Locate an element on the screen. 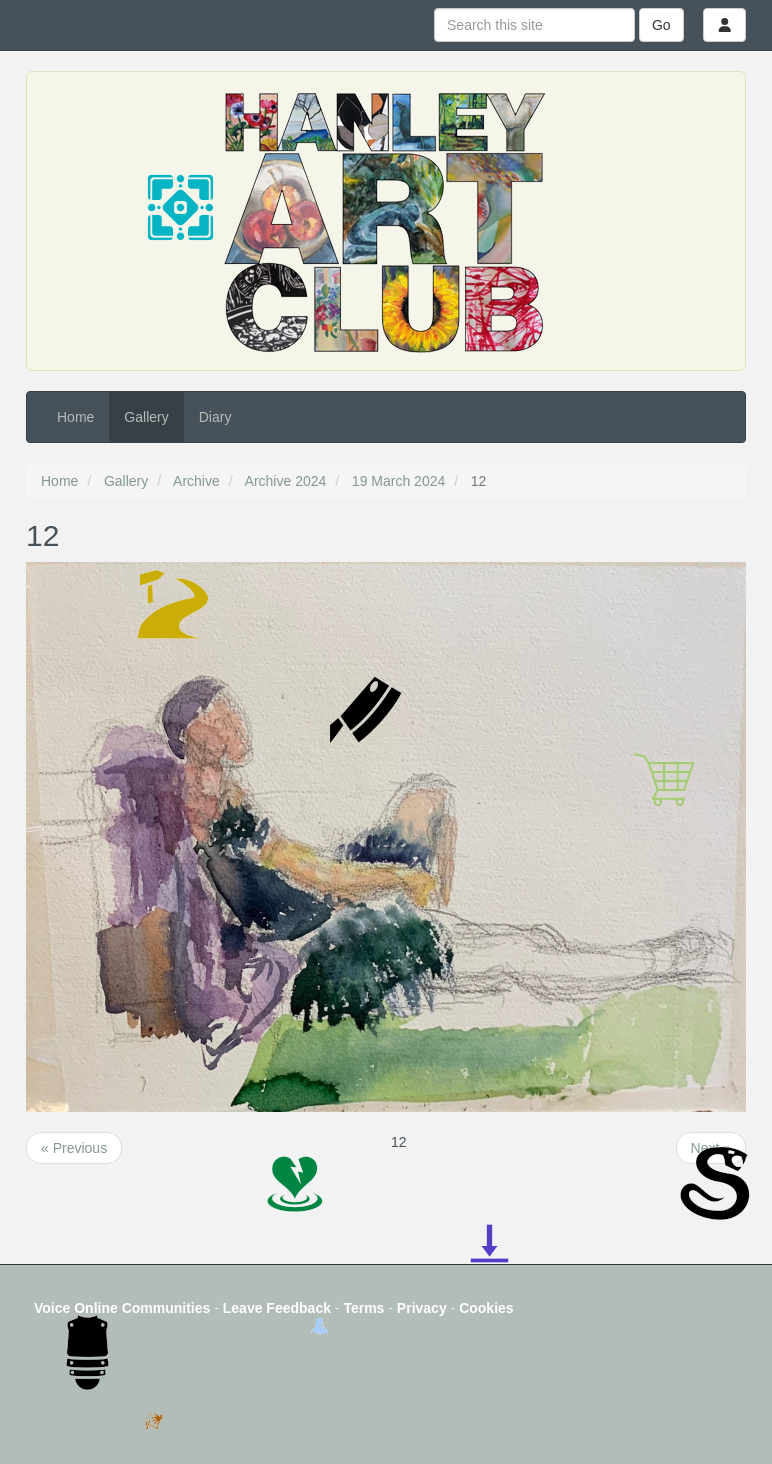  select the meat cleaver weapon or tool is located at coordinates (366, 712).